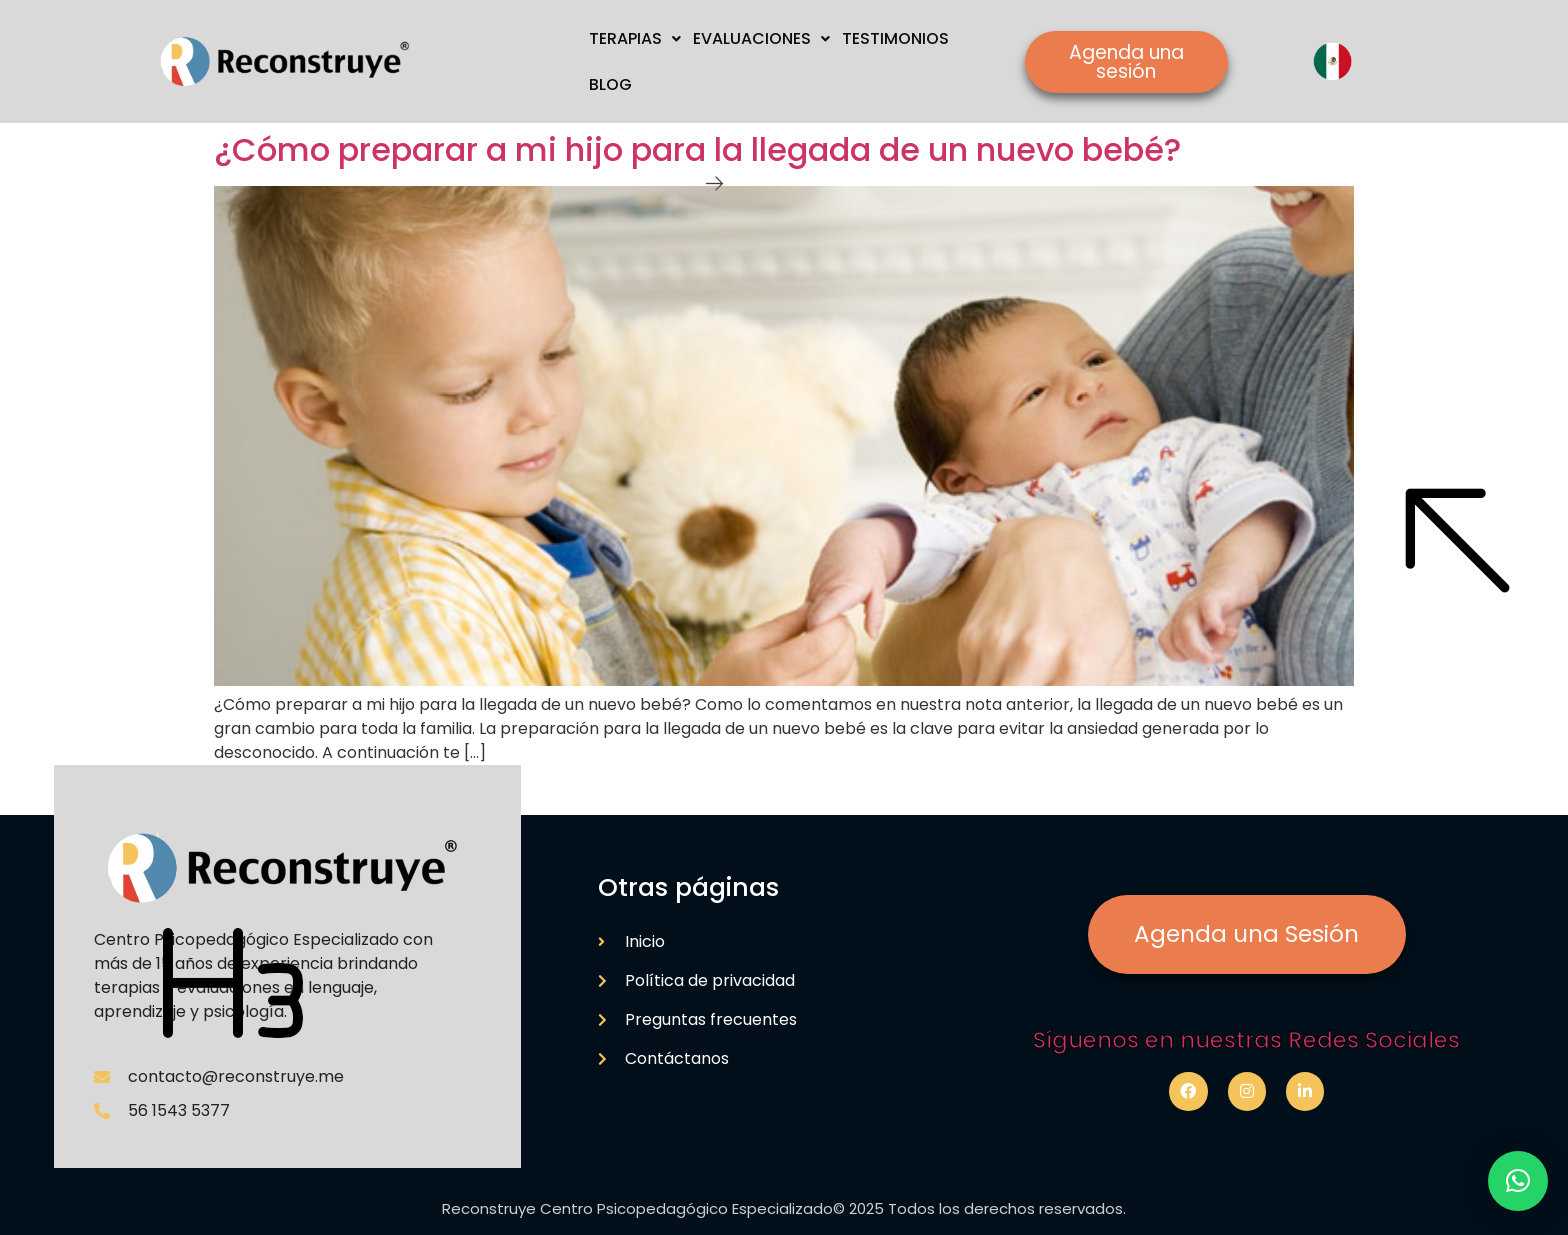 This screenshot has height=1235, width=1568. Describe the element at coordinates (1457, 540) in the screenshot. I see `navigate back to previous screen` at that location.